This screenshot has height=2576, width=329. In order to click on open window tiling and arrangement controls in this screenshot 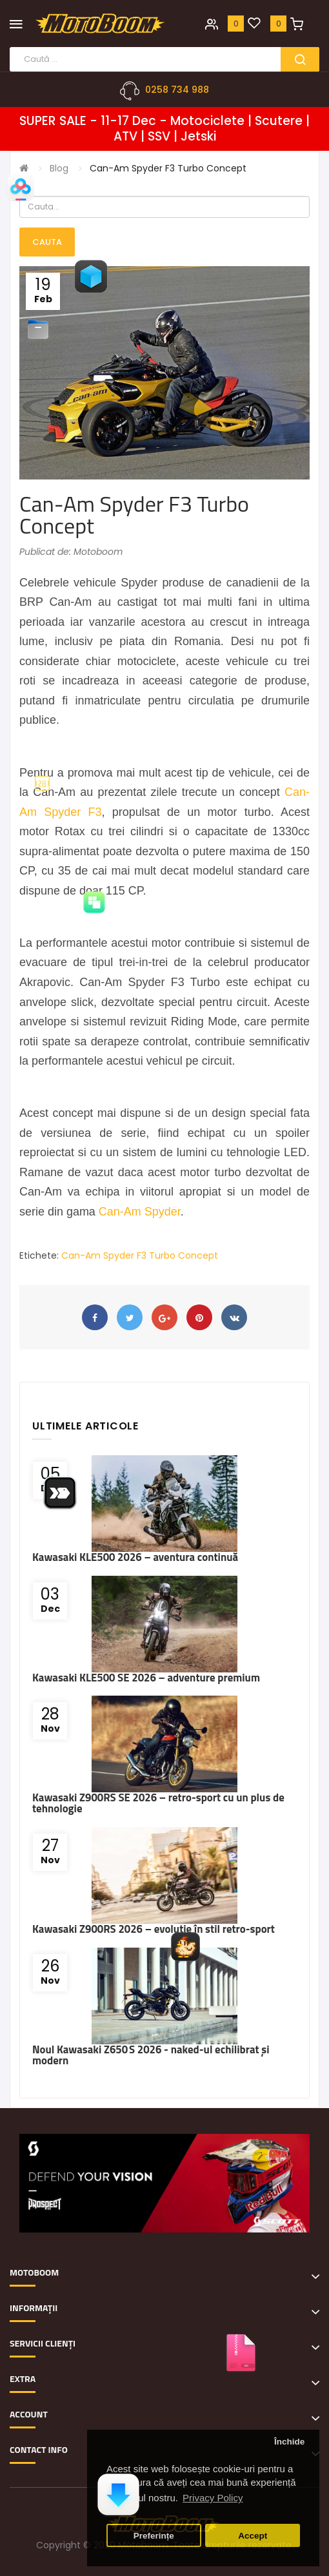, I will do `click(94, 902)`.